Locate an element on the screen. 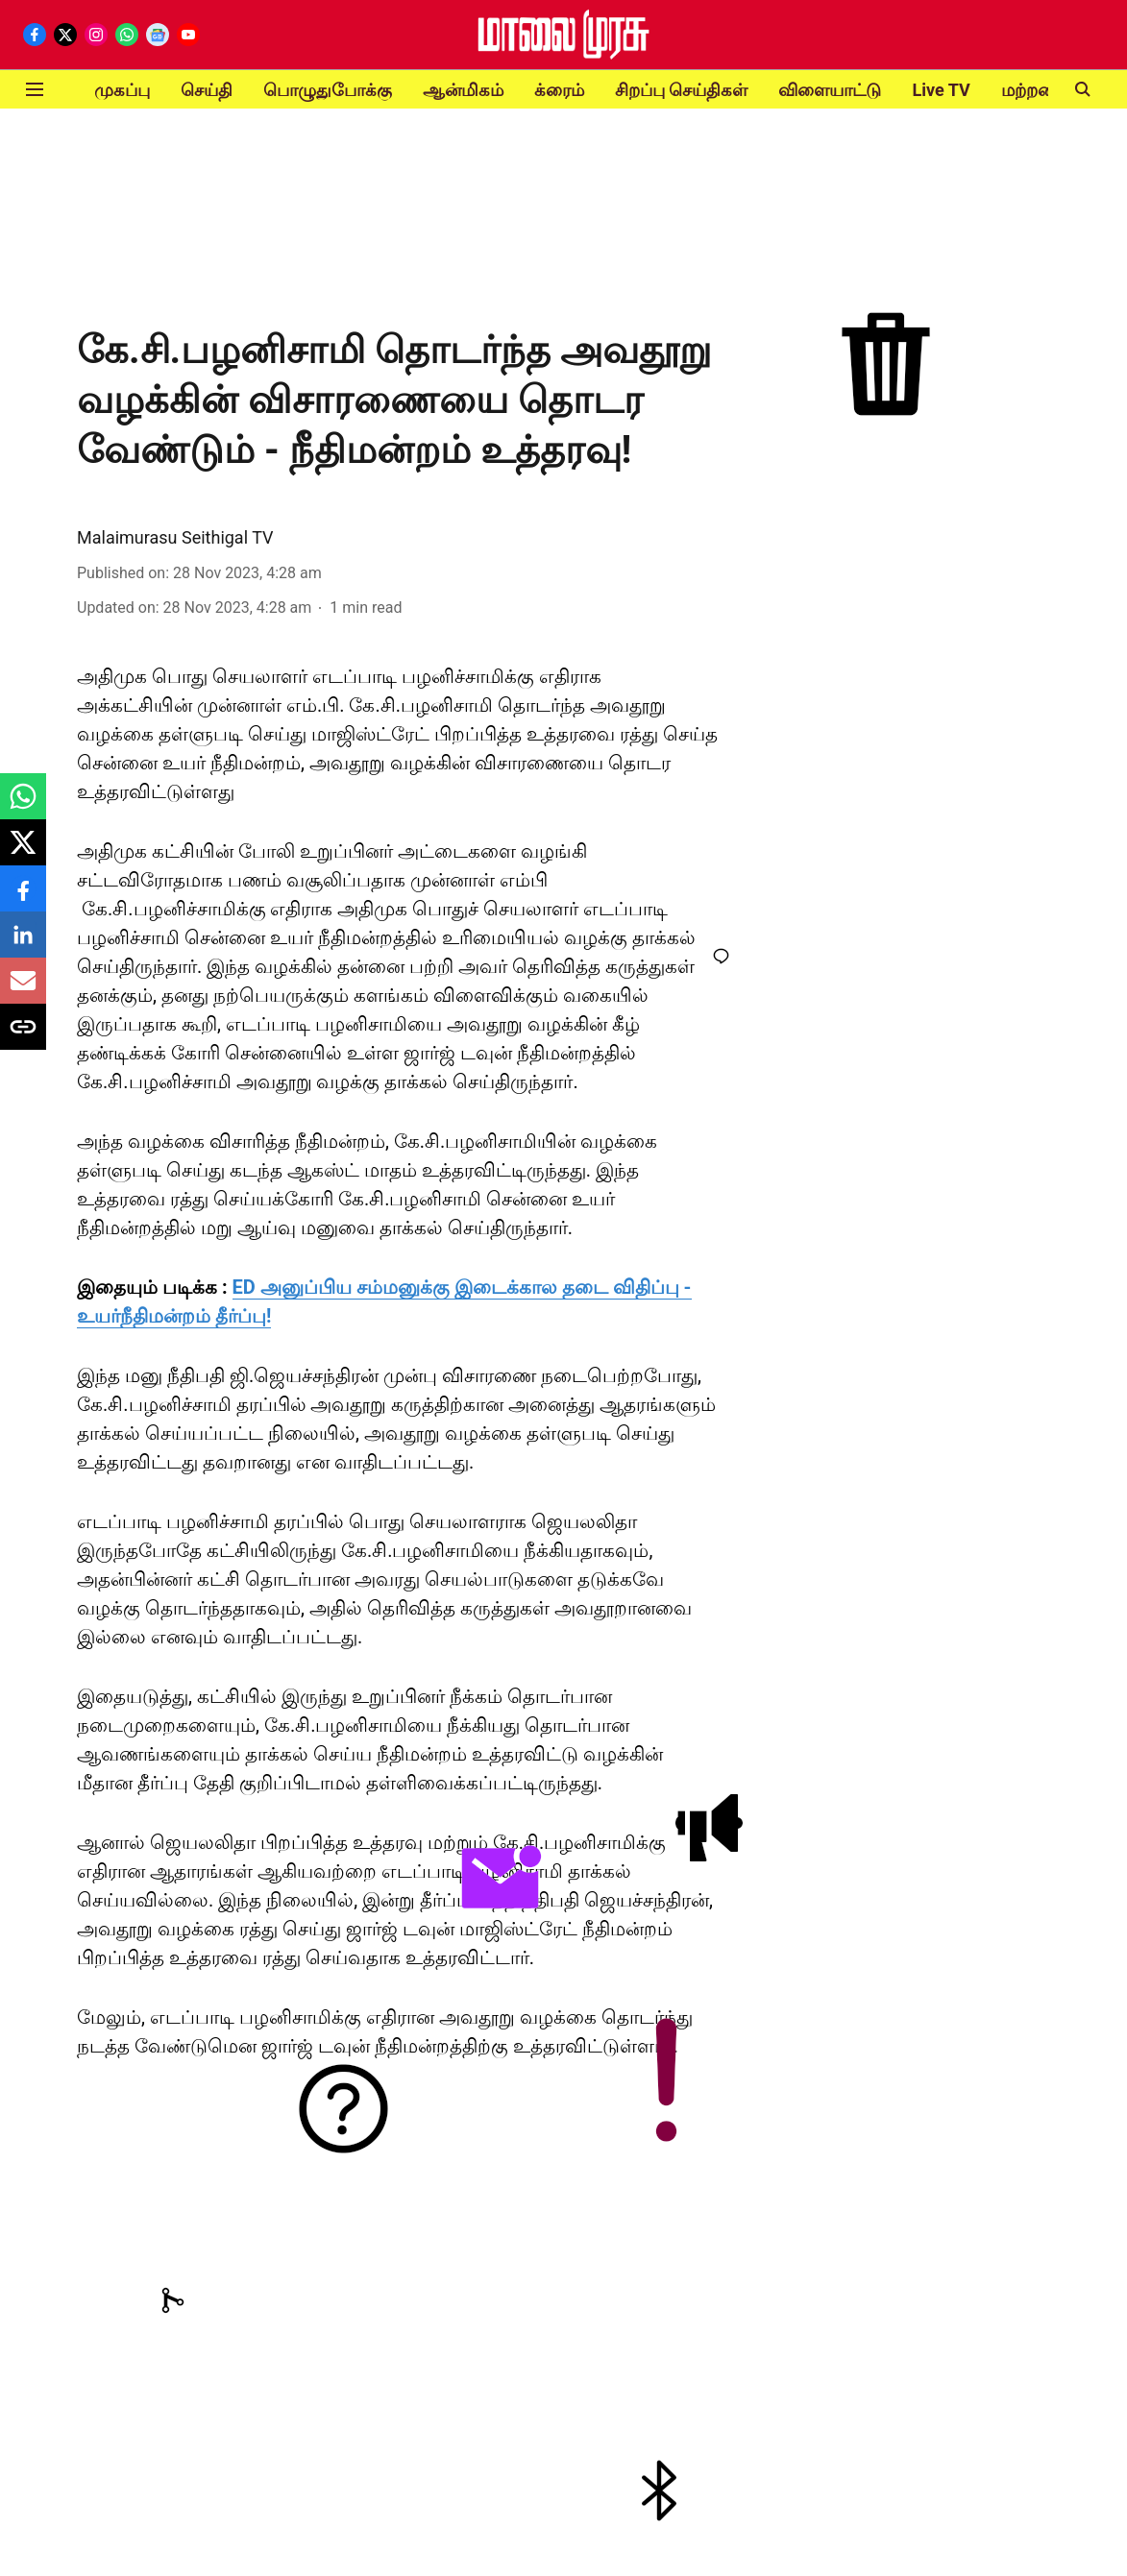 The width and height of the screenshot is (1127, 2576). indicates unread email in inbox is located at coordinates (500, 1878).